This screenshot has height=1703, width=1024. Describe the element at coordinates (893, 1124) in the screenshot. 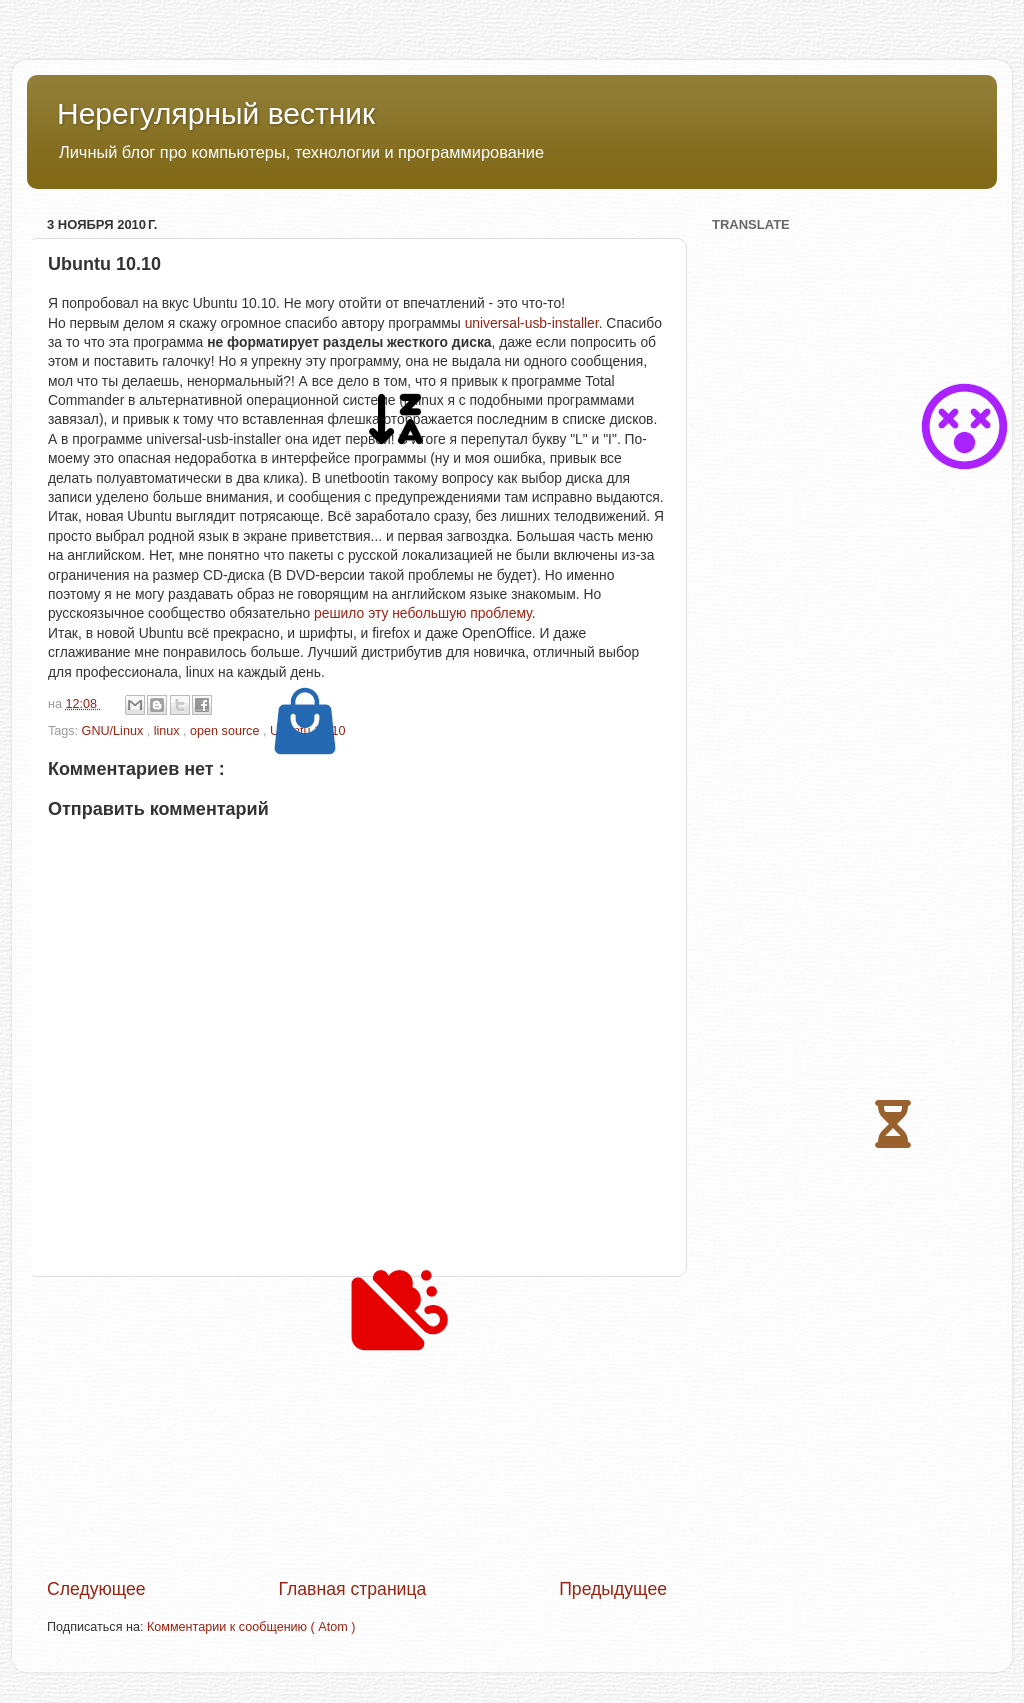

I see `indicates a process is in progress or loading` at that location.